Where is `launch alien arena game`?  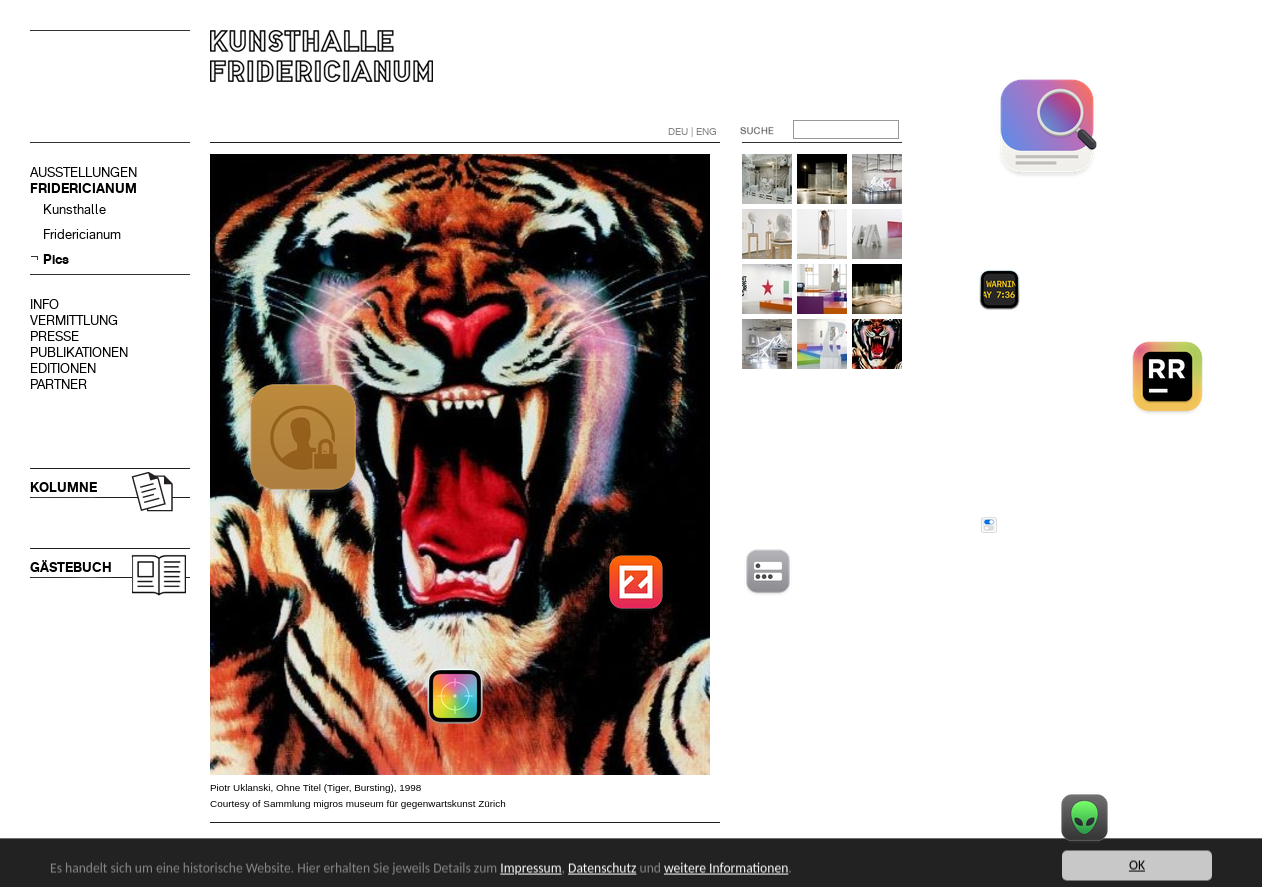
launch alien arena game is located at coordinates (1084, 817).